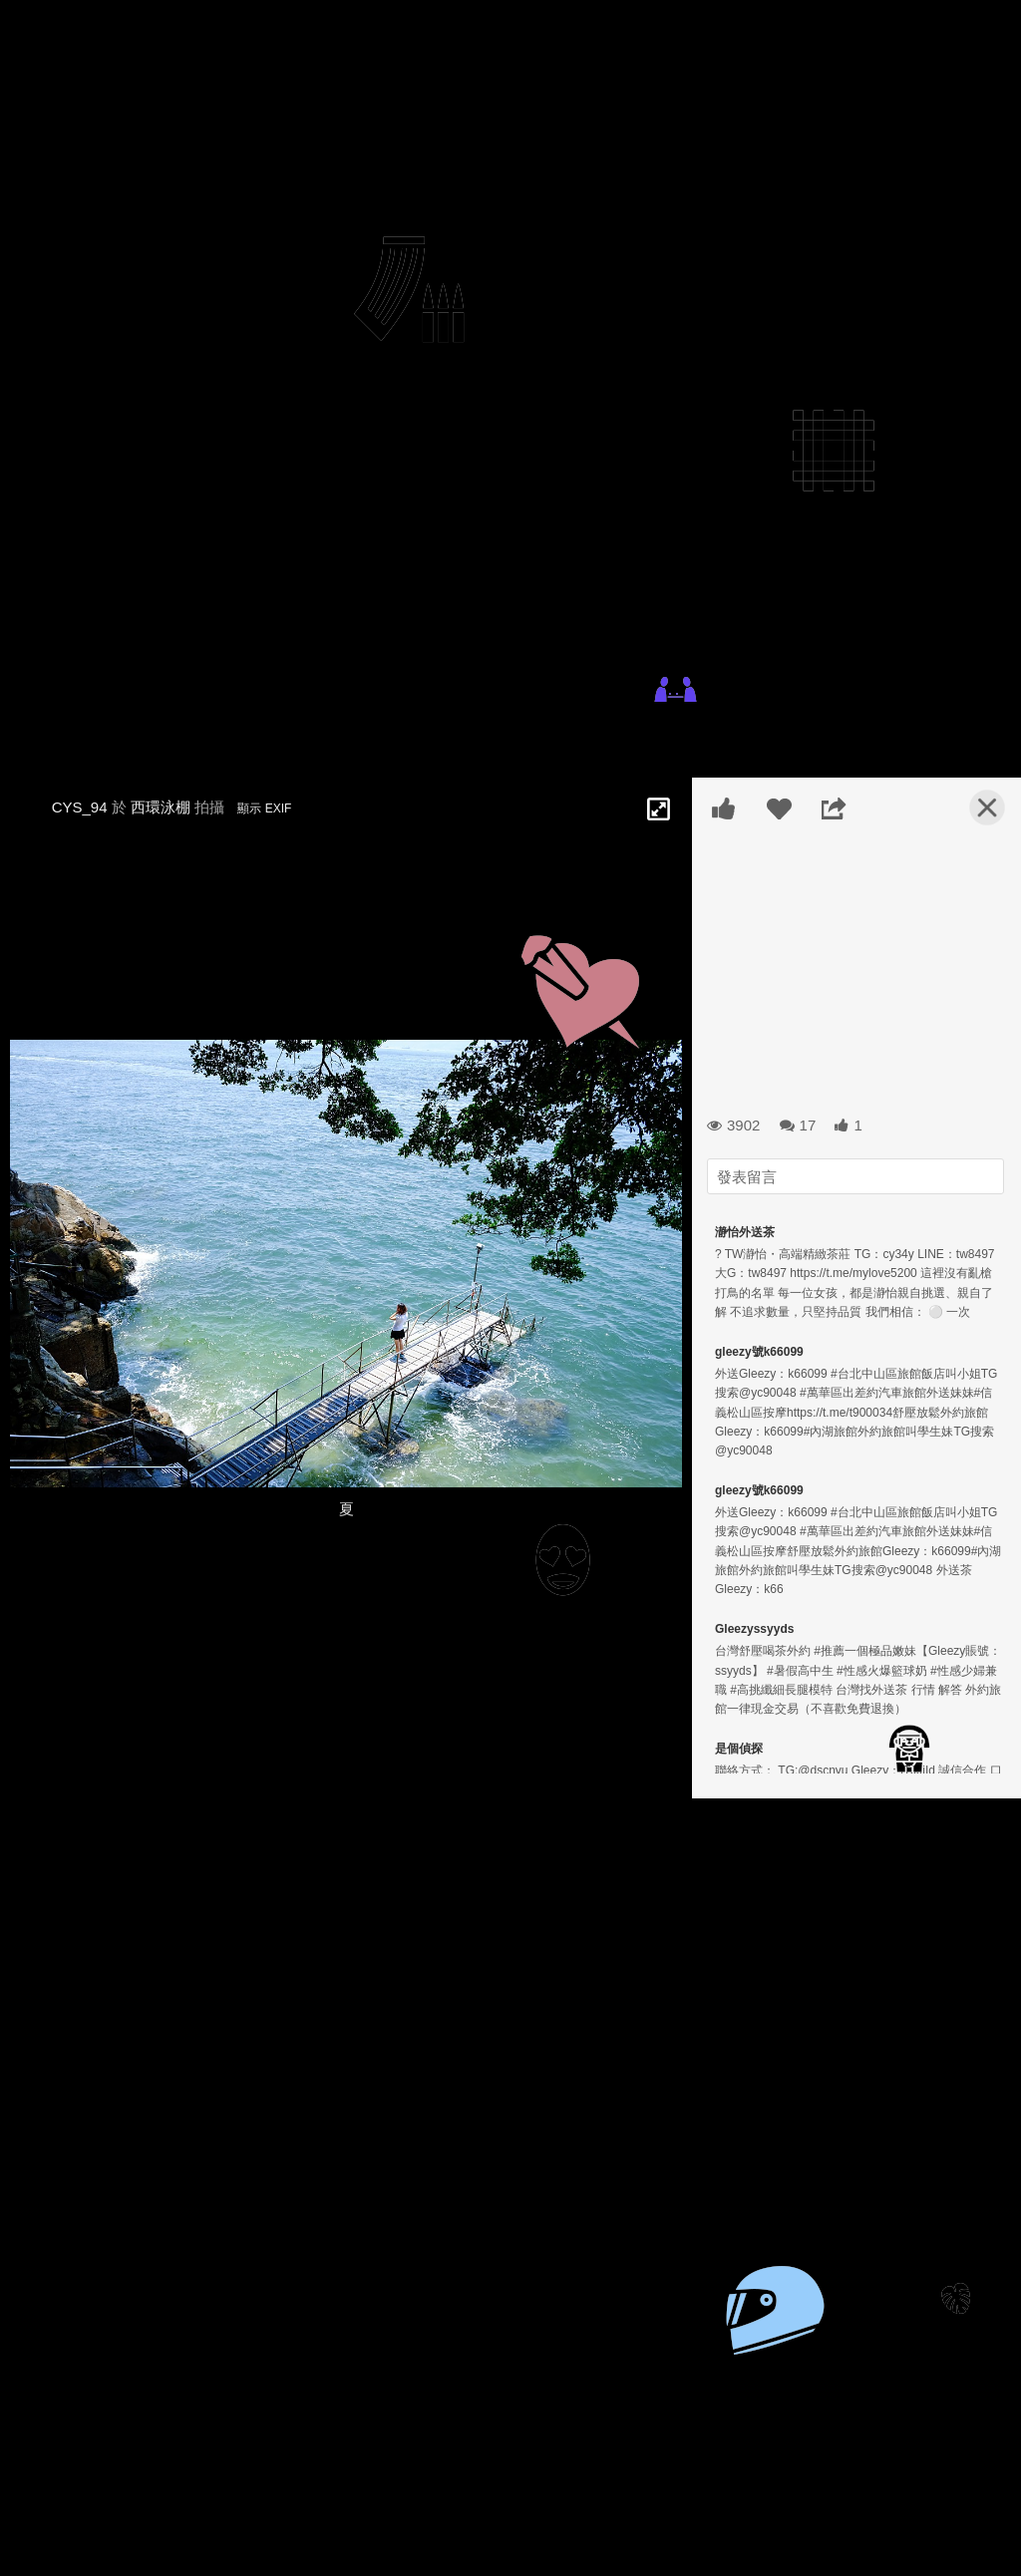  I want to click on find or join tabletop gaming sessions, so click(675, 689).